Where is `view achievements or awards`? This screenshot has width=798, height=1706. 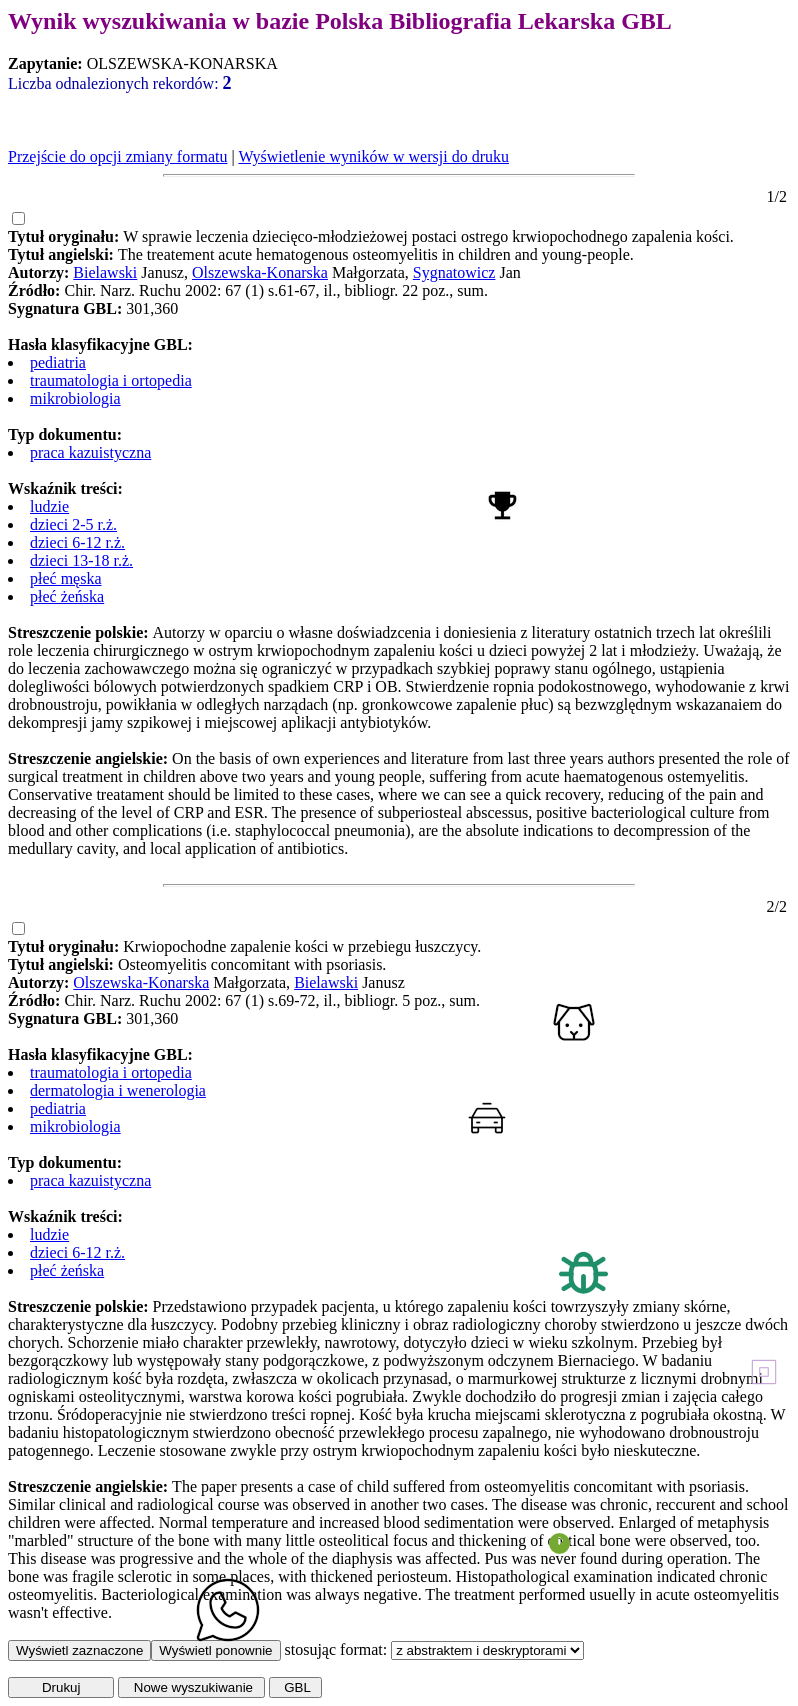 view achievements or awards is located at coordinates (502, 505).